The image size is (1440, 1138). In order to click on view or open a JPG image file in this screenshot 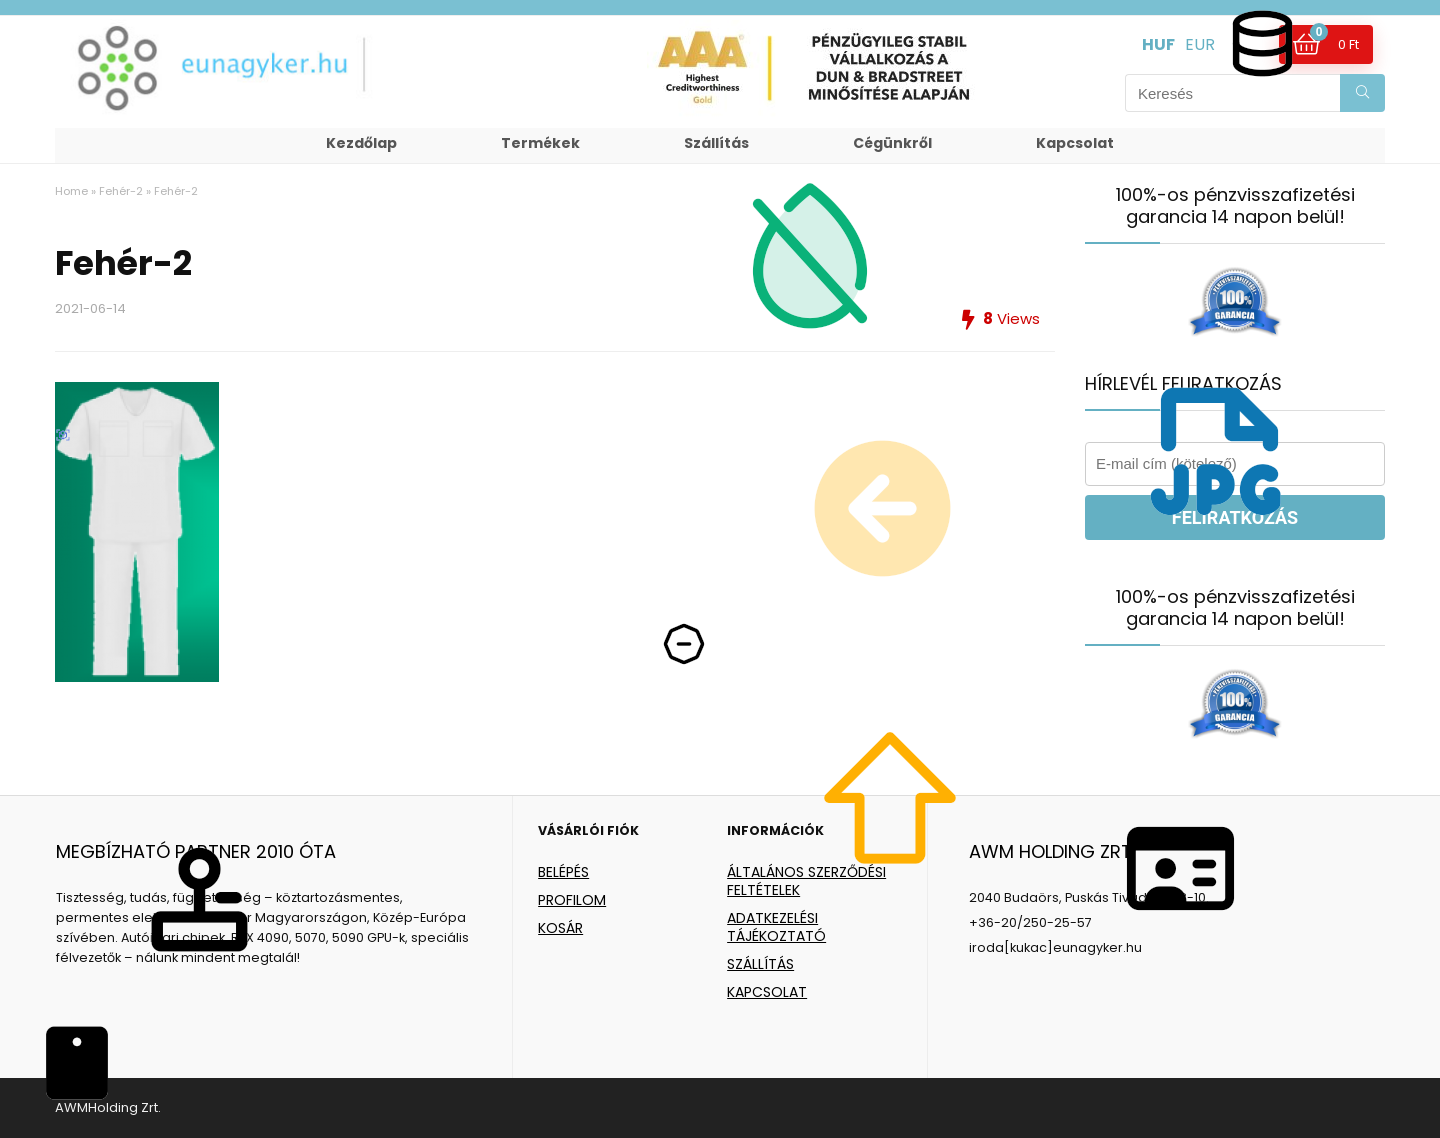, I will do `click(1219, 456)`.